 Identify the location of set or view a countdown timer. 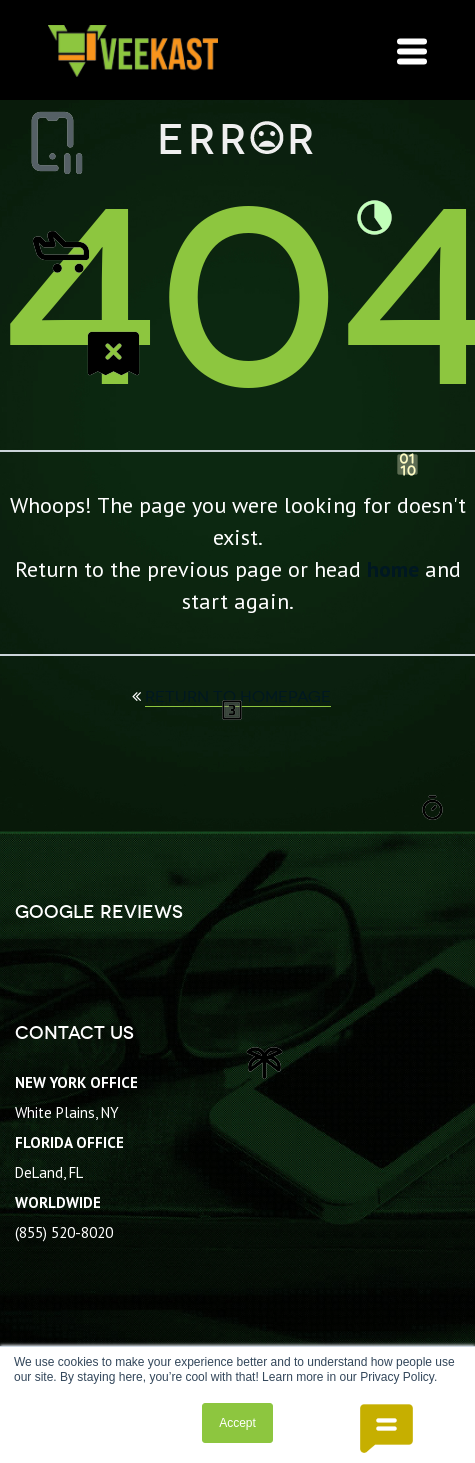
(432, 808).